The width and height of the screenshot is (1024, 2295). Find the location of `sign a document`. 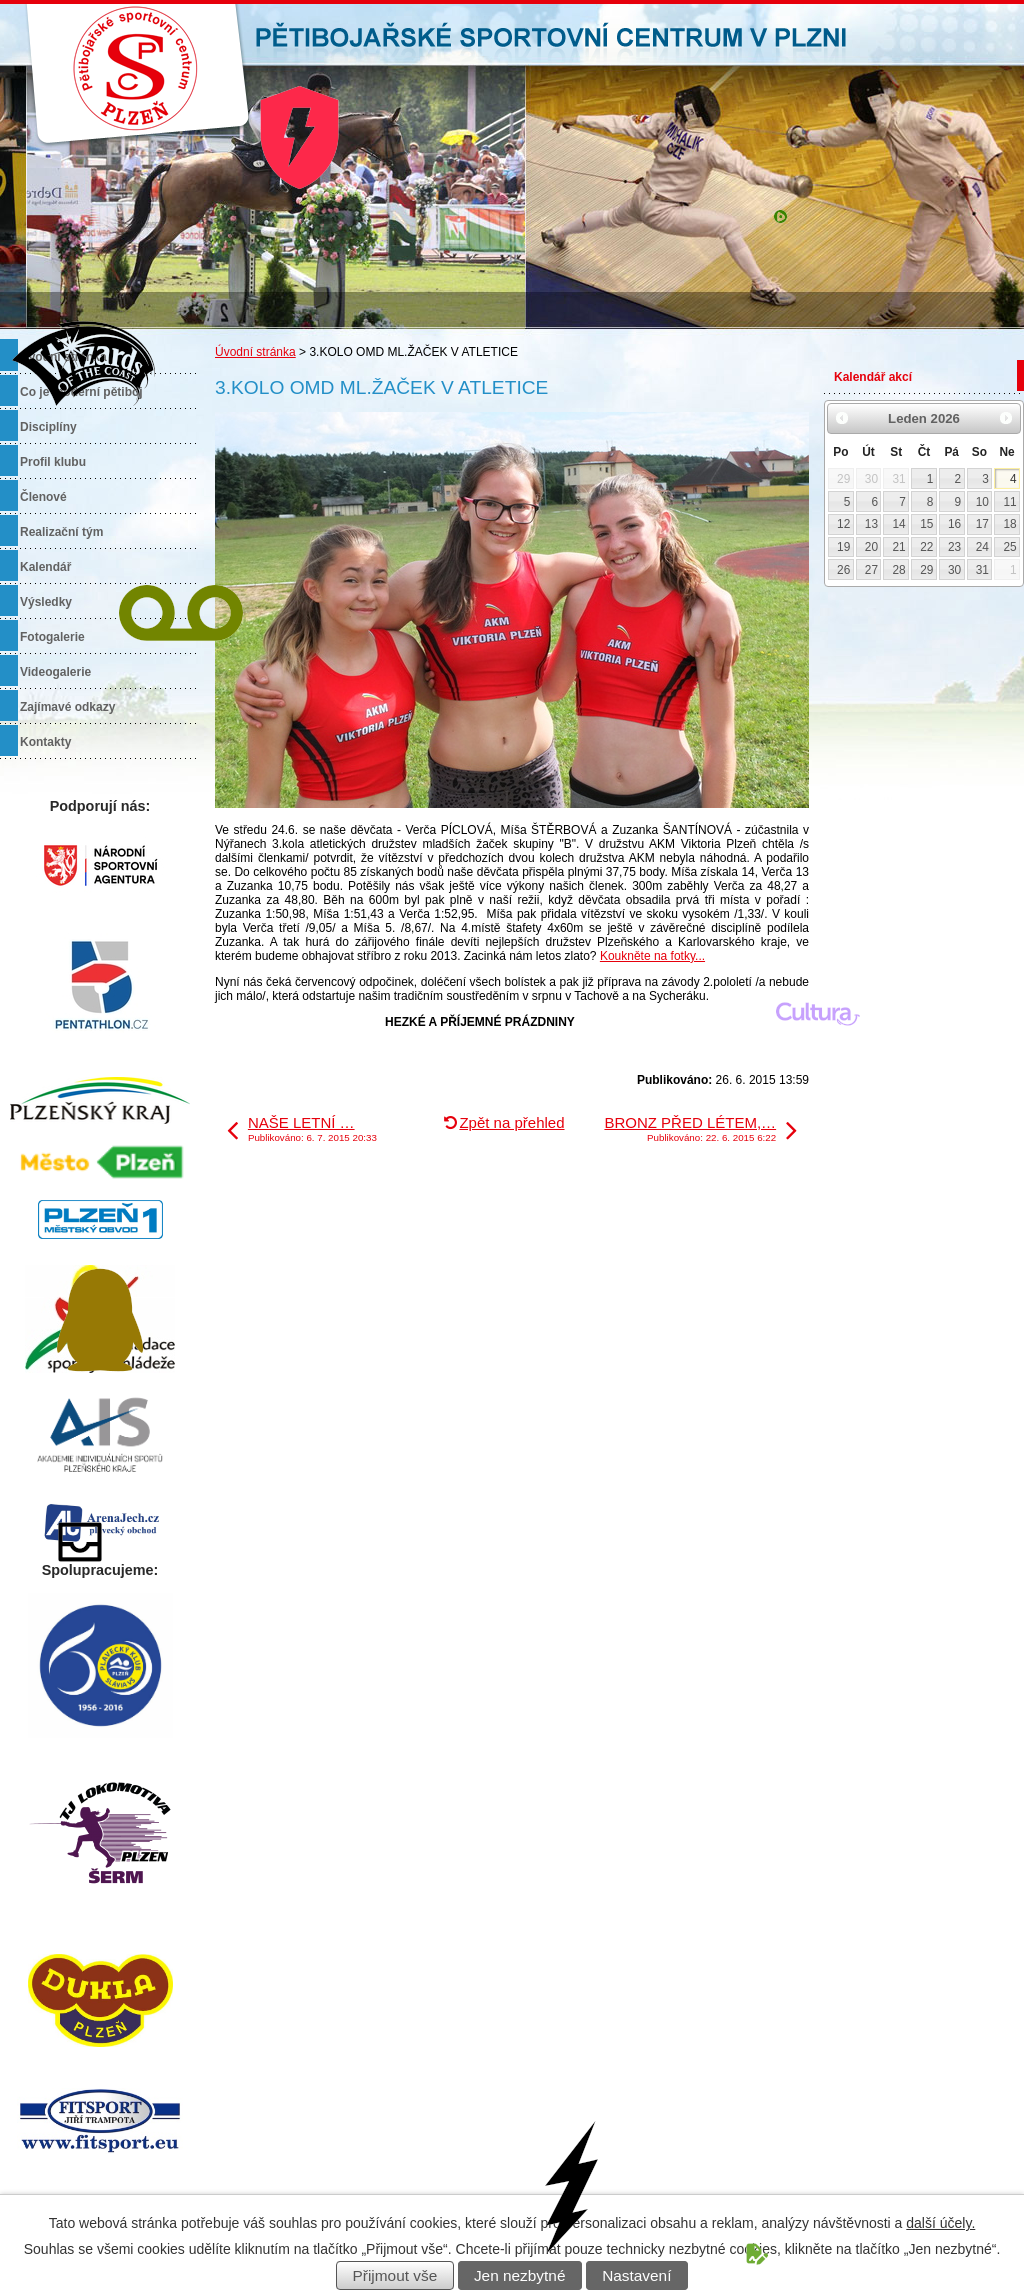

sign a document is located at coordinates (756, 2253).